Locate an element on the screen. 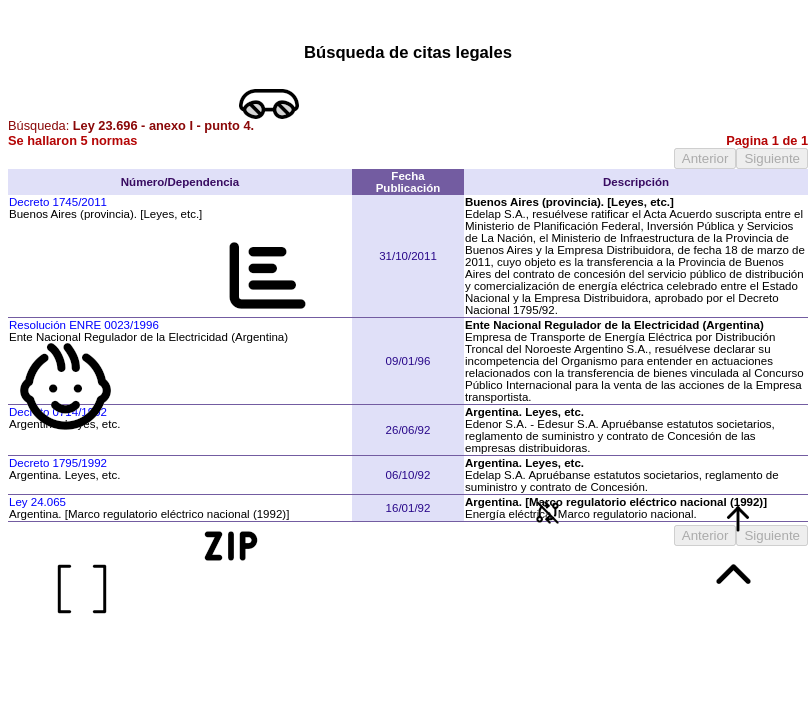 Image resolution: width=808 pixels, height=725 pixels. view analytics or statistics is located at coordinates (267, 275).